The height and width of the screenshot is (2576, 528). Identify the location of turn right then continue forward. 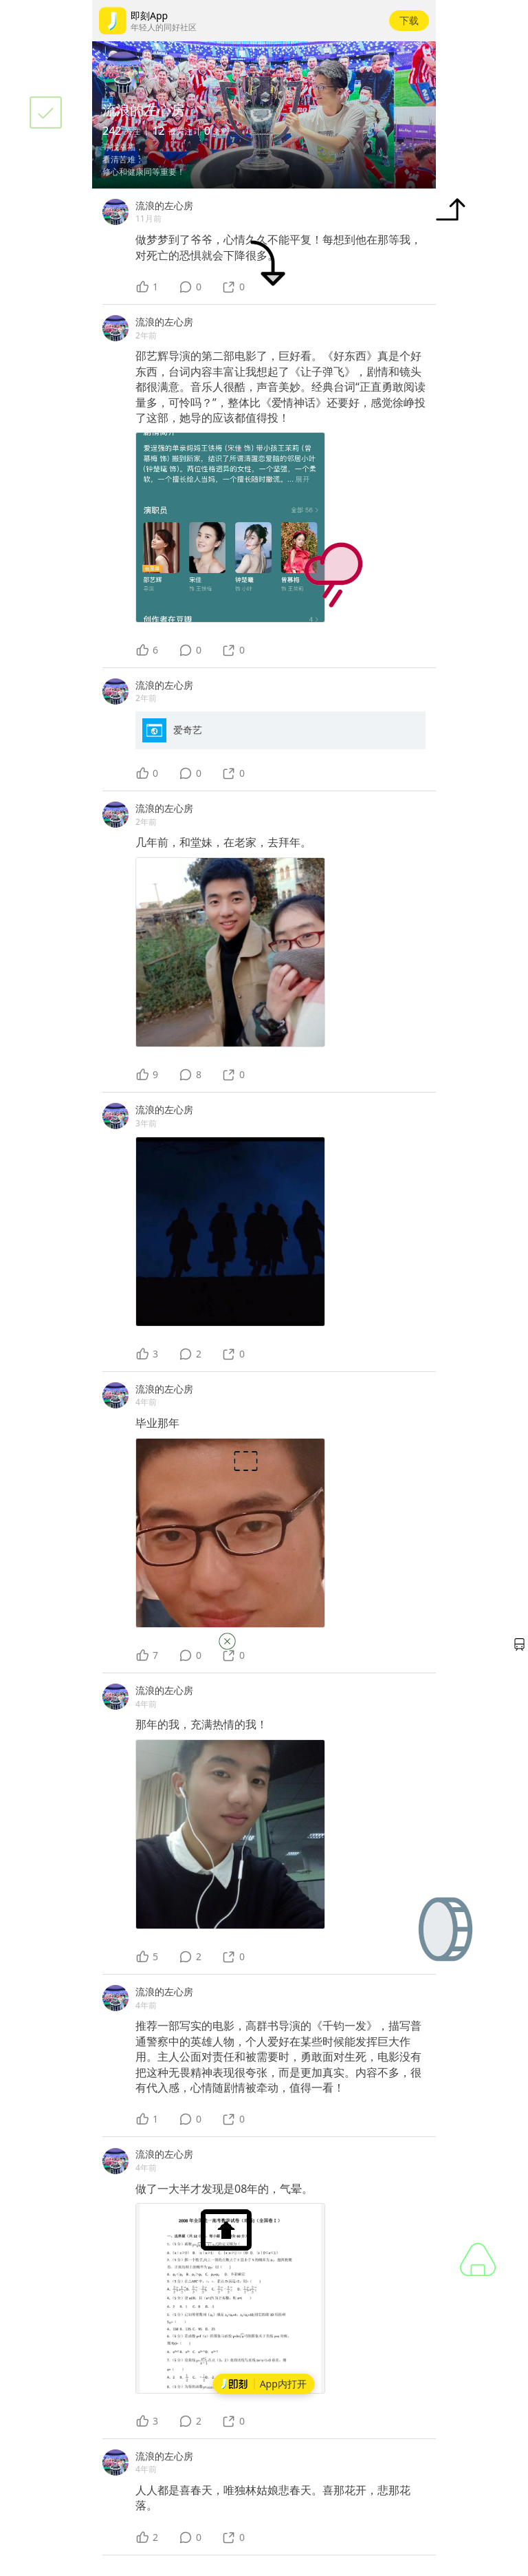
(452, 211).